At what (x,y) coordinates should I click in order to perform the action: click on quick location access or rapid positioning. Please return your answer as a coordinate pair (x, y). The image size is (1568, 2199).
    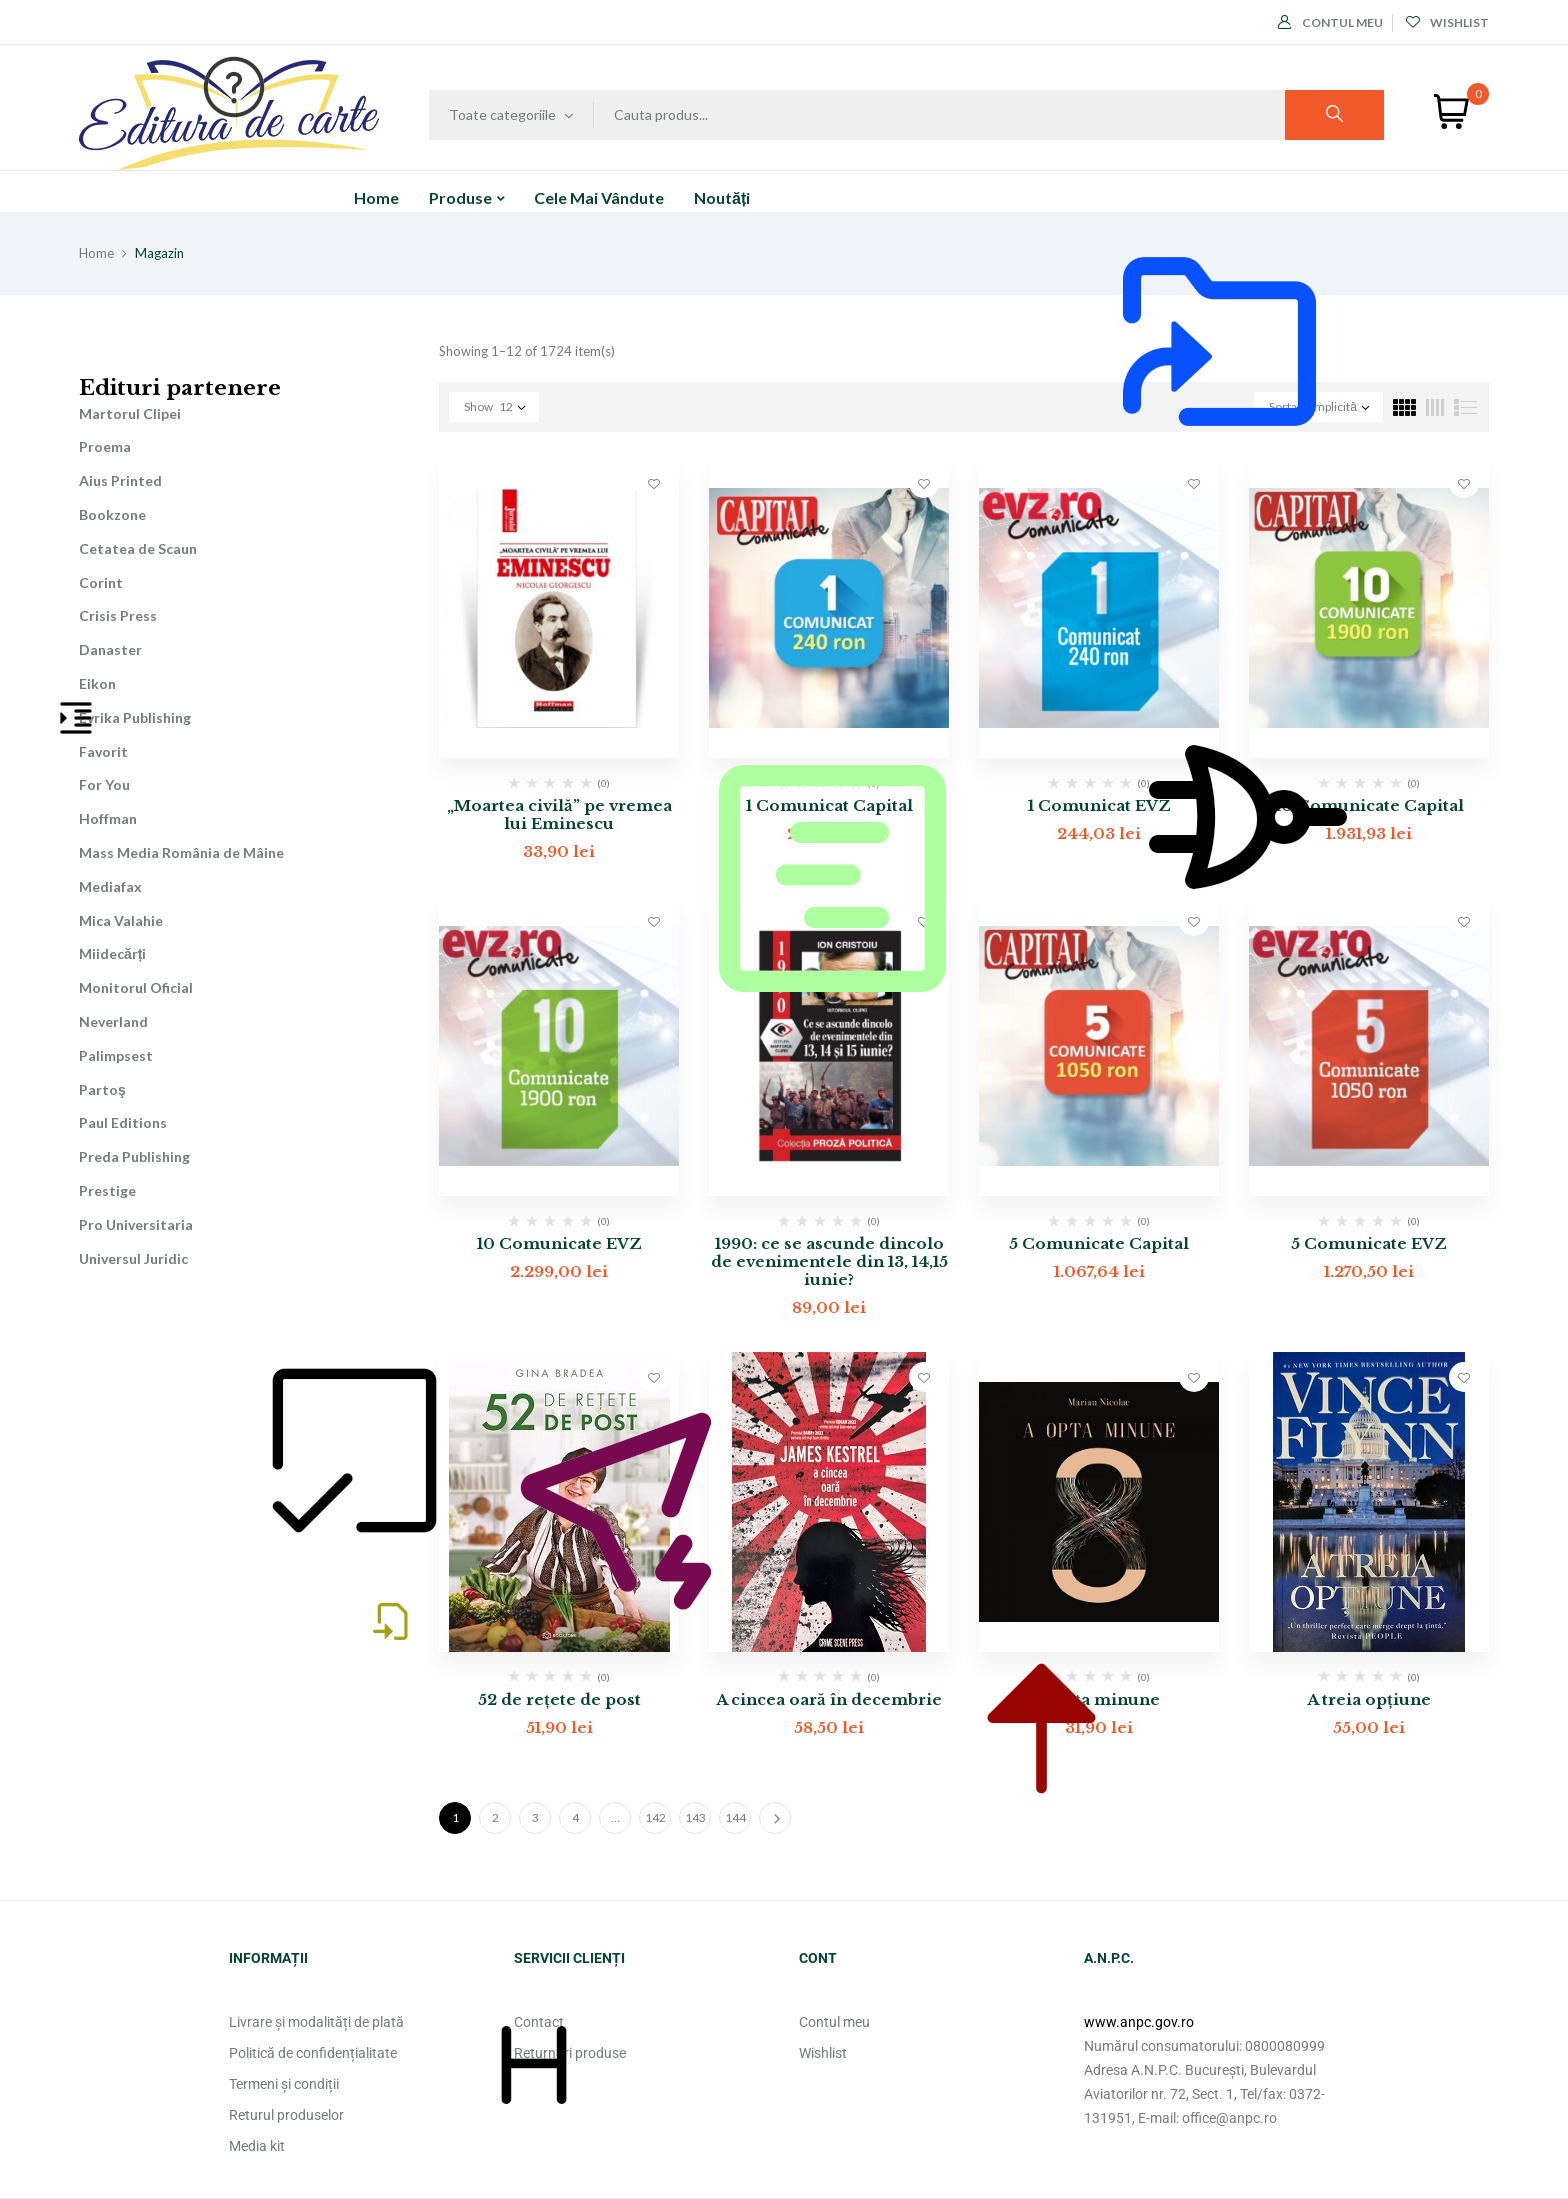
    Looking at the image, I should click on (617, 1506).